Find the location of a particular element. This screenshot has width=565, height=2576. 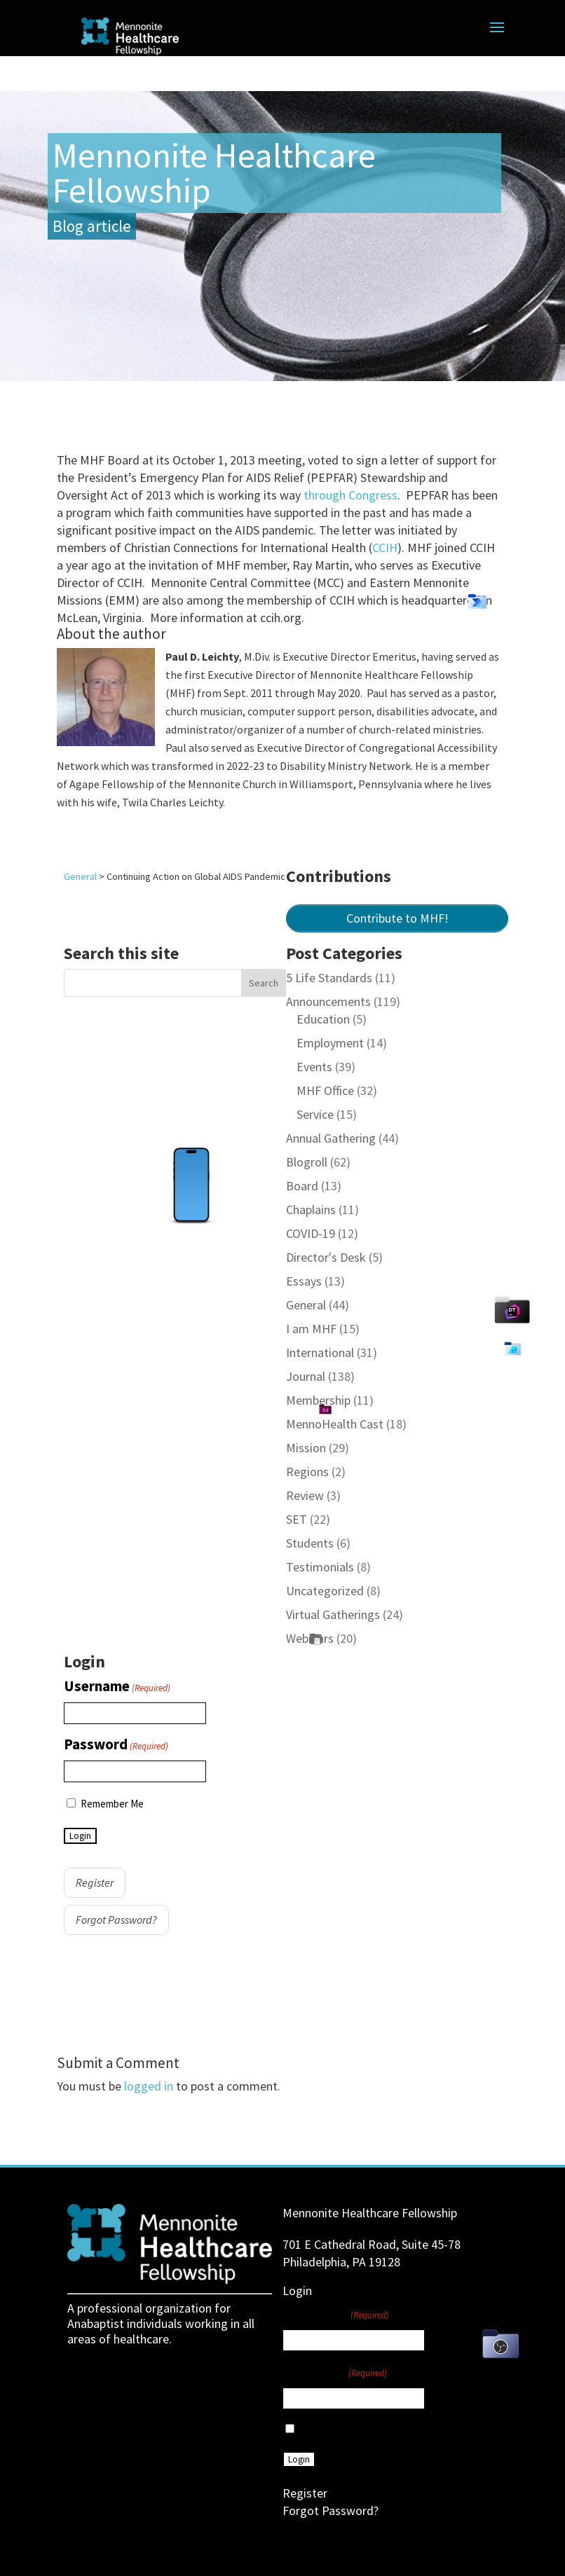

iPhone 15 Pro device icon is located at coordinates (191, 1186).